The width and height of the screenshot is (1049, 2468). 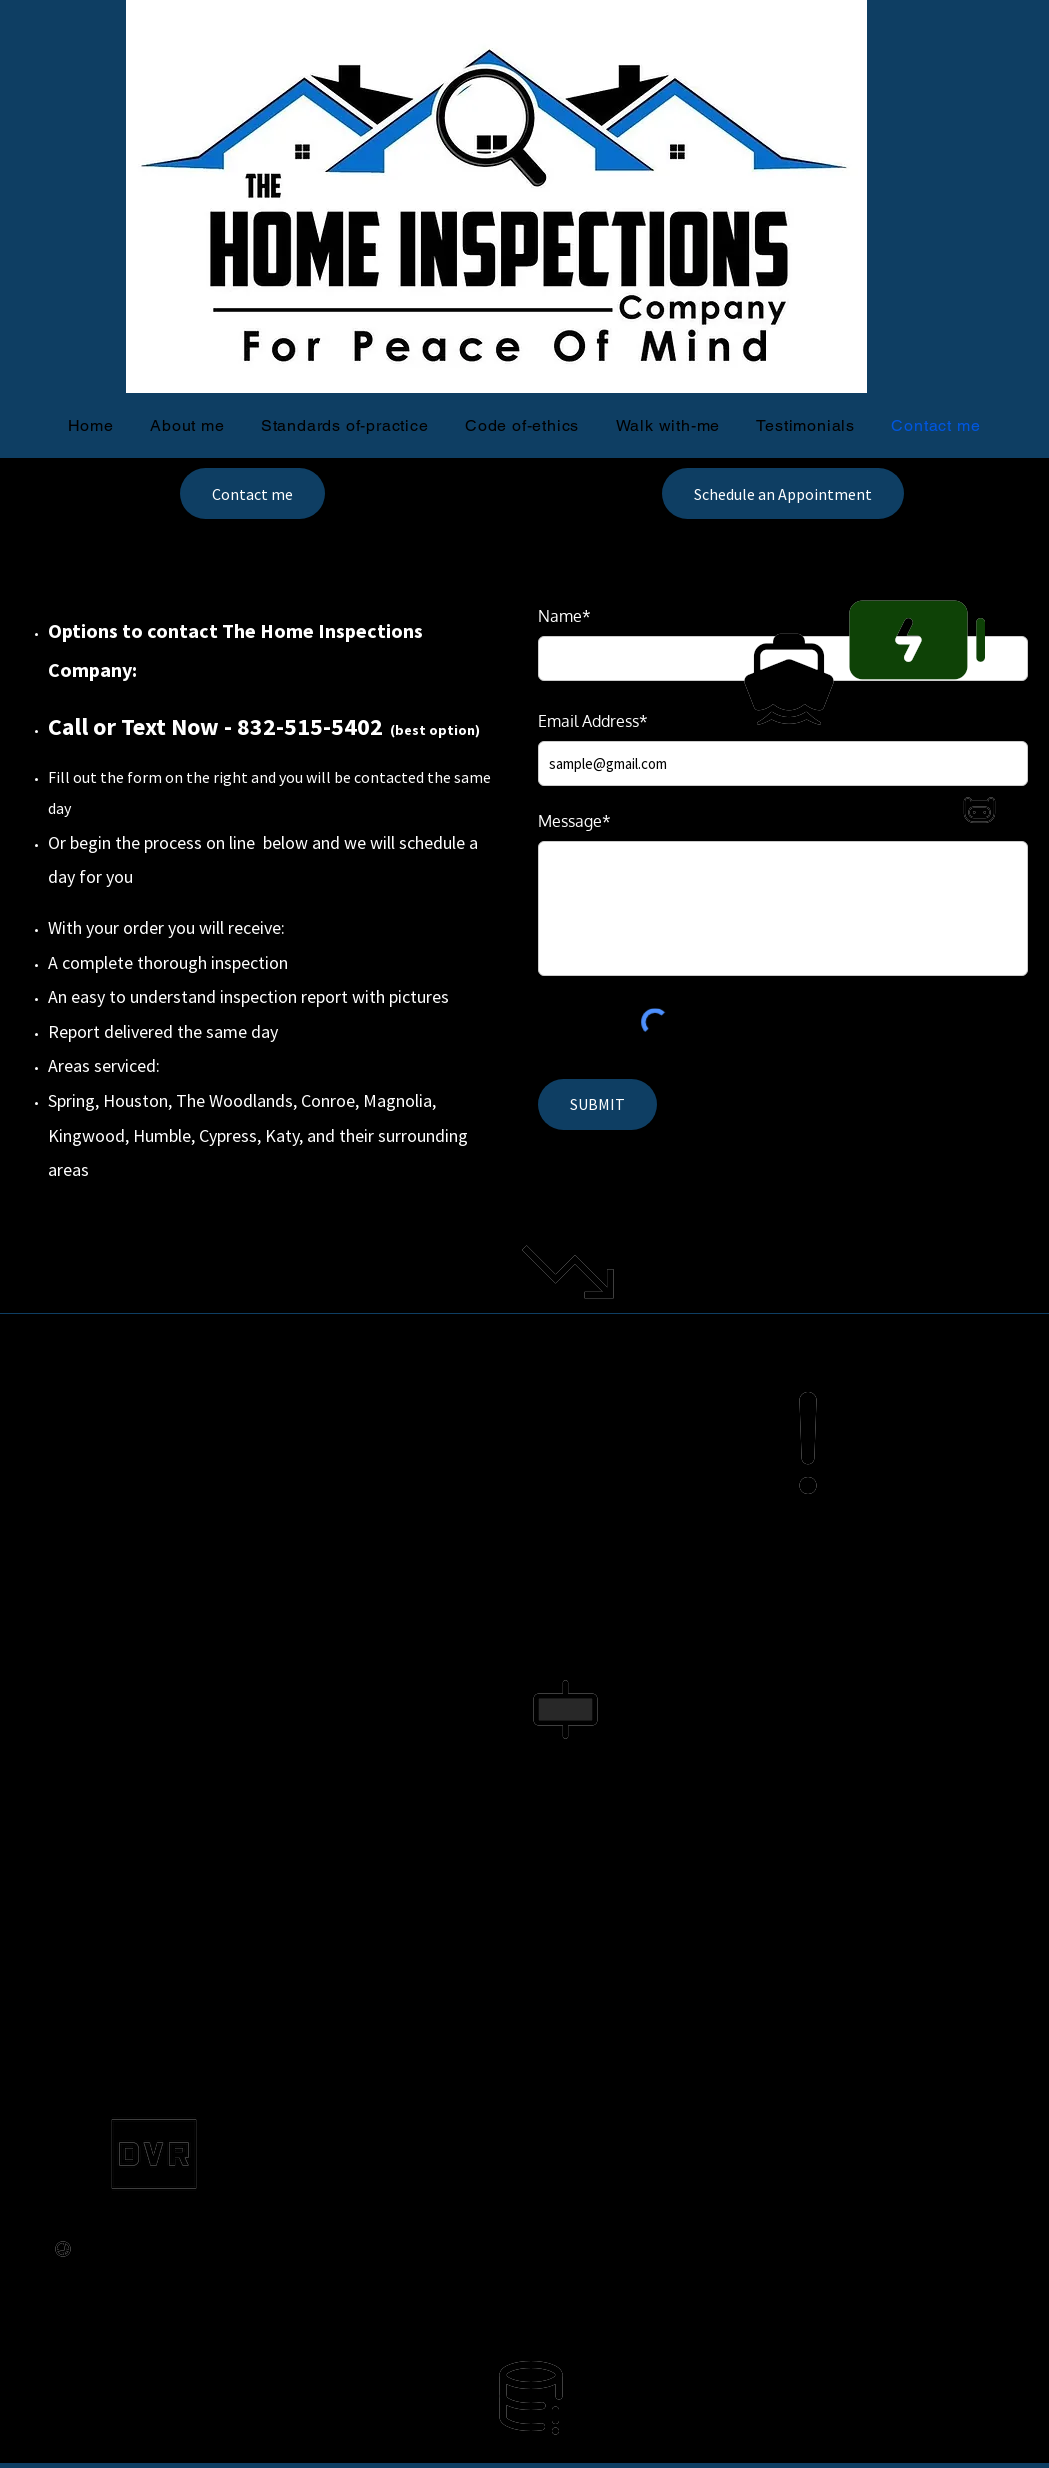 I want to click on indicates a warning or important notice, so click(x=808, y=1443).